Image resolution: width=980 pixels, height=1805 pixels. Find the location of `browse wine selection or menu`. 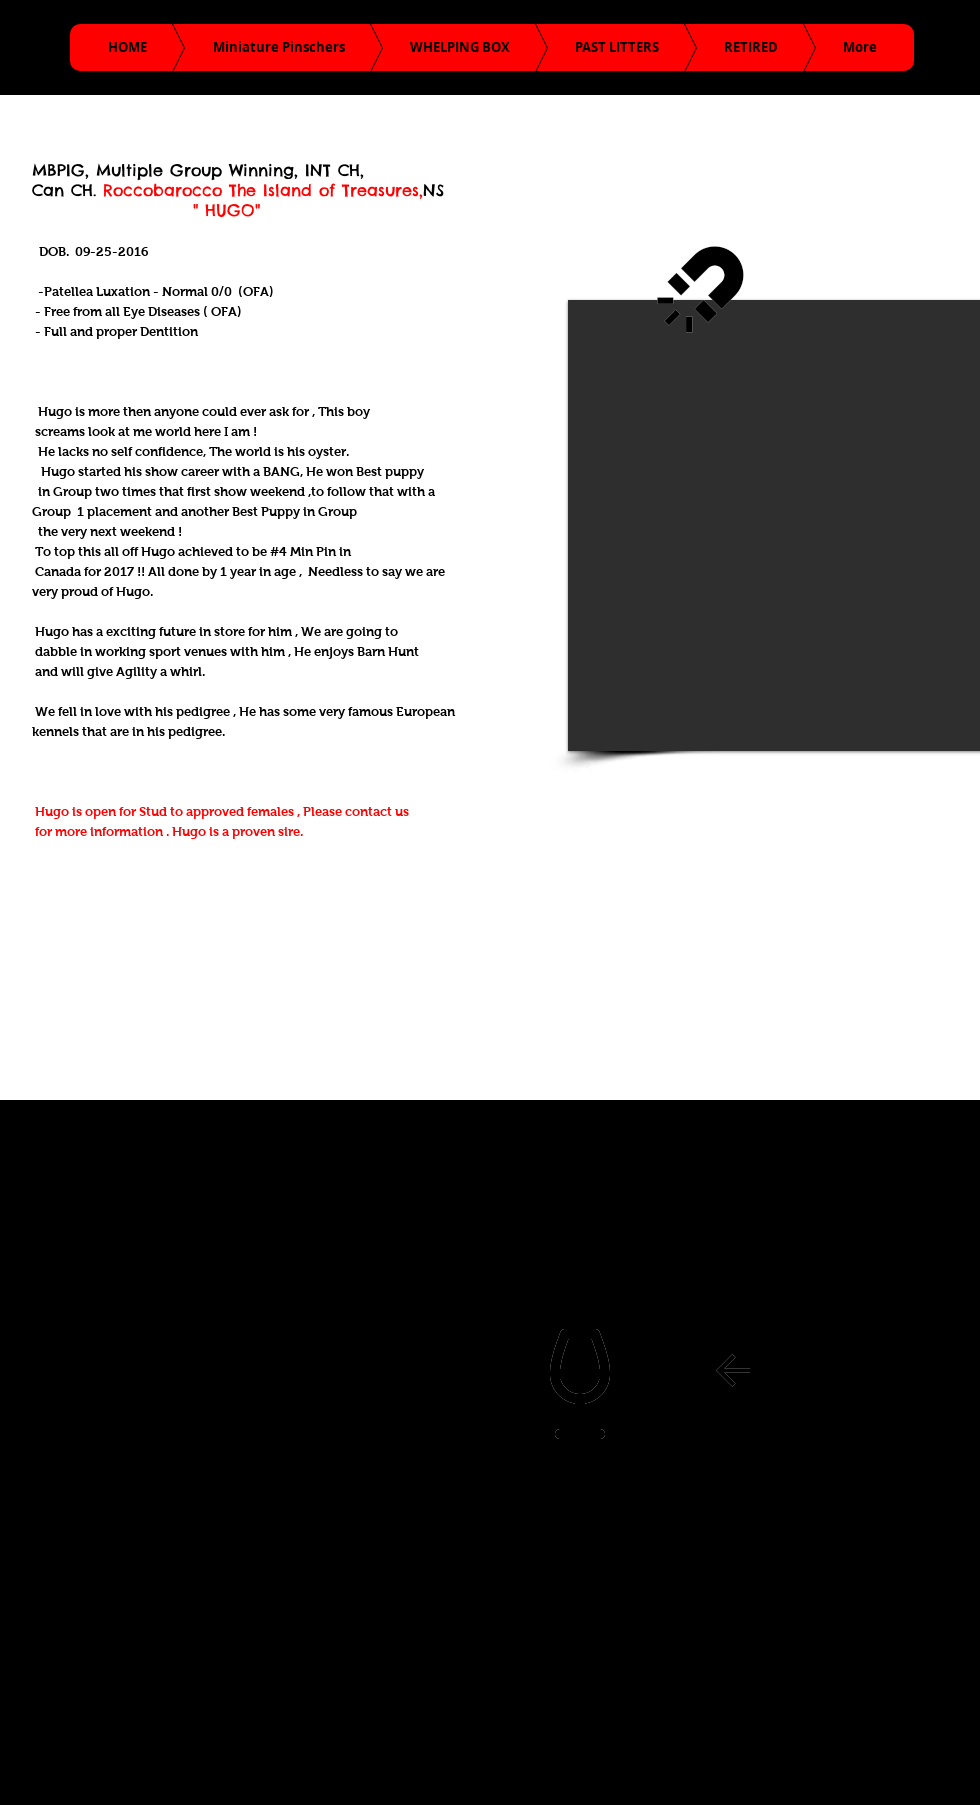

browse wine selection or menu is located at coordinates (580, 1384).